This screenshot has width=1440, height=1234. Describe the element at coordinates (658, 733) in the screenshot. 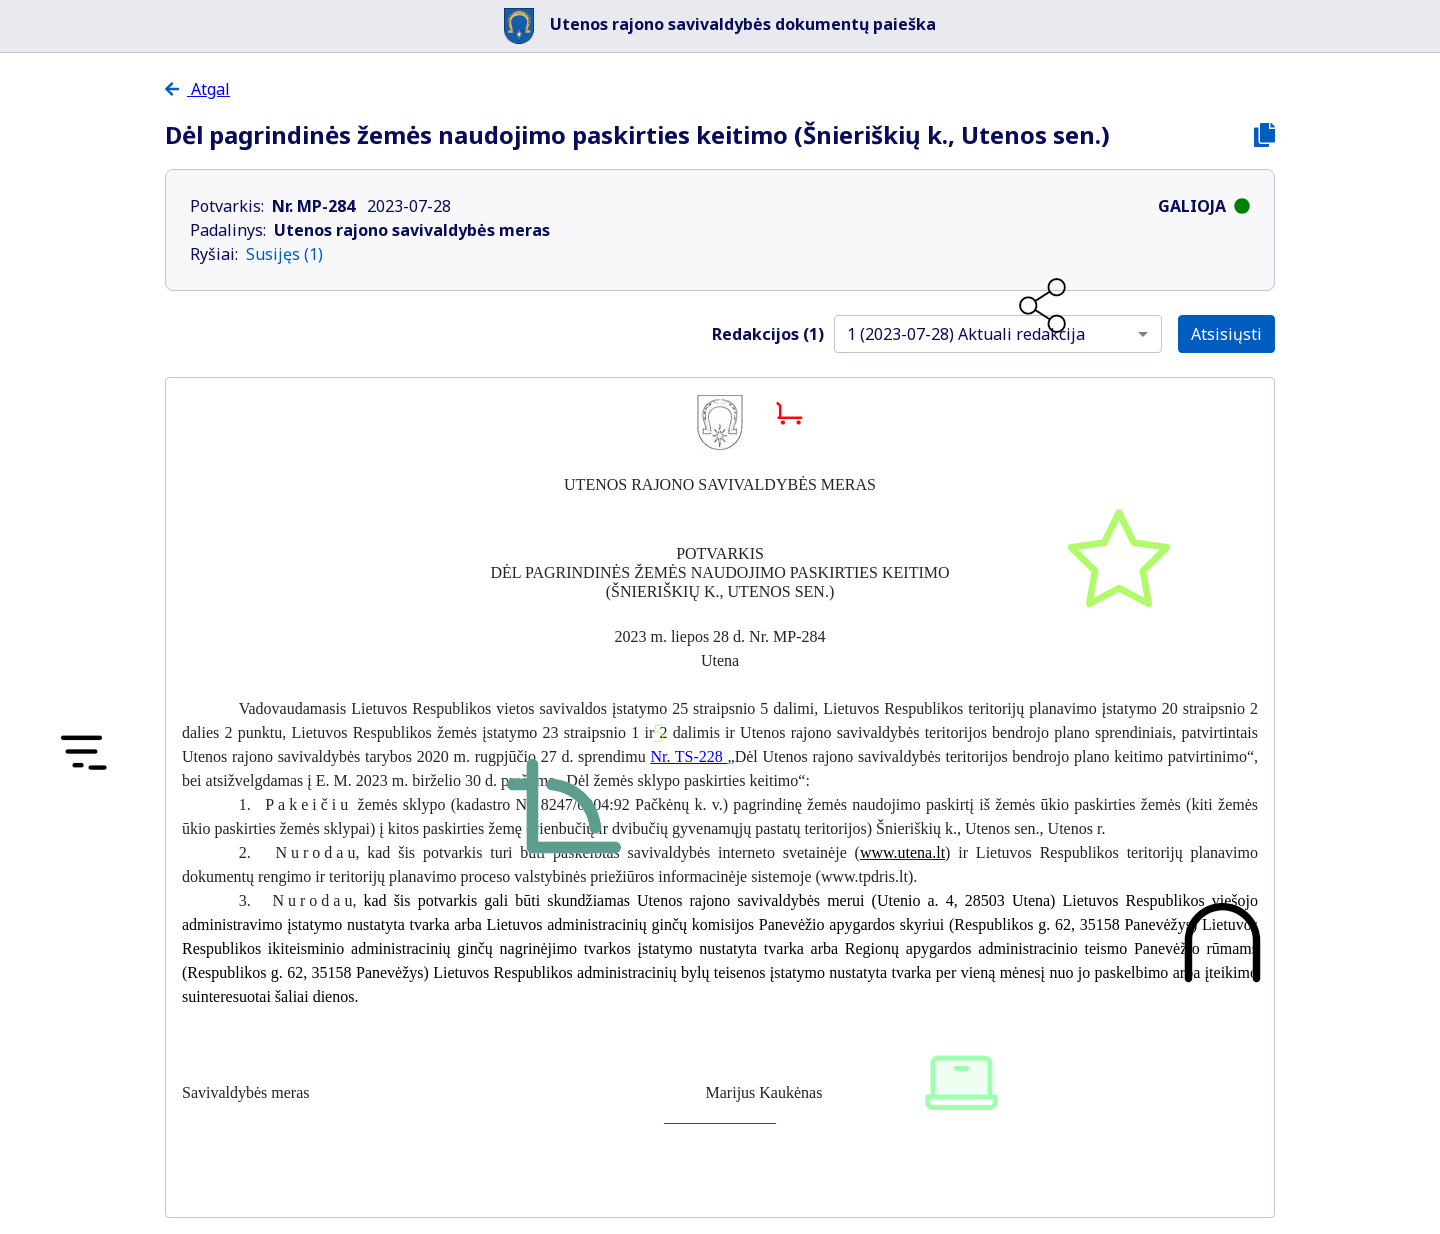

I see `indicates the number five in a list or sequence` at that location.